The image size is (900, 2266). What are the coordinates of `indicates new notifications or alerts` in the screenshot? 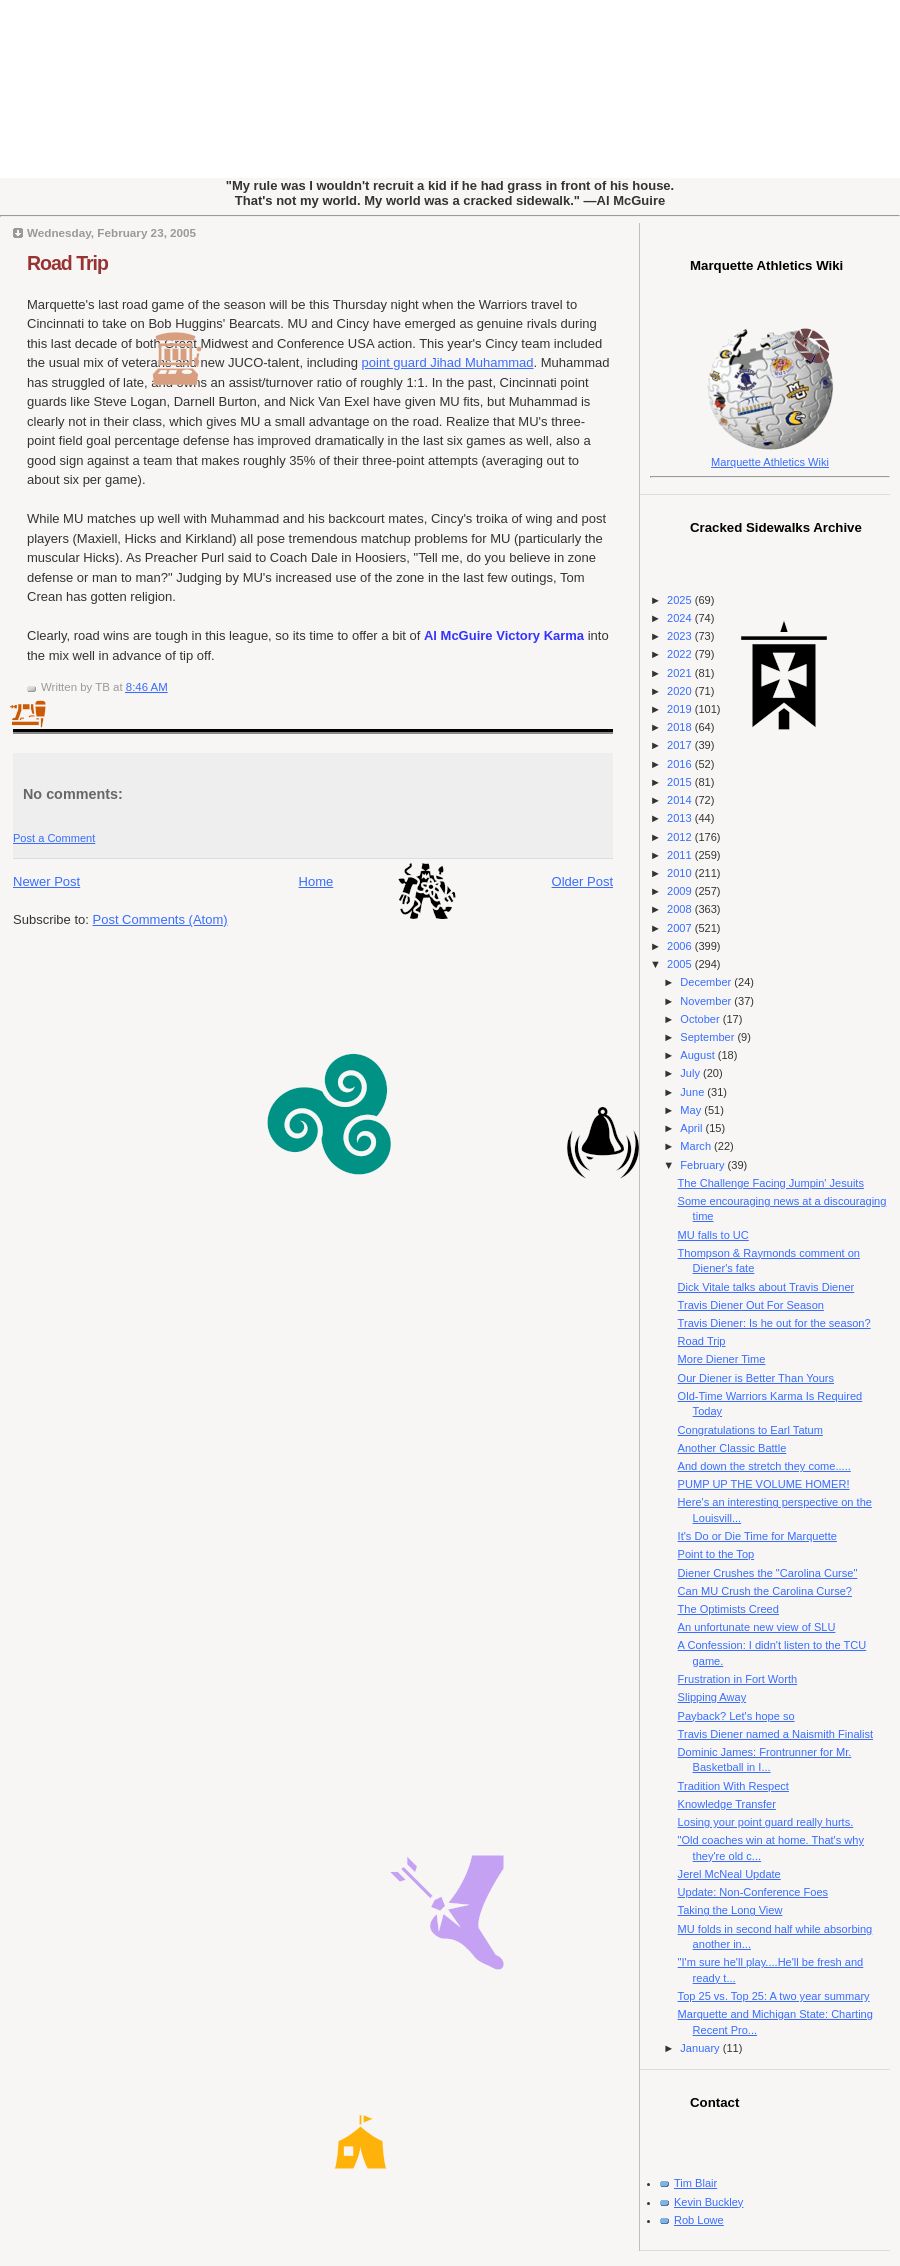 It's located at (603, 1142).